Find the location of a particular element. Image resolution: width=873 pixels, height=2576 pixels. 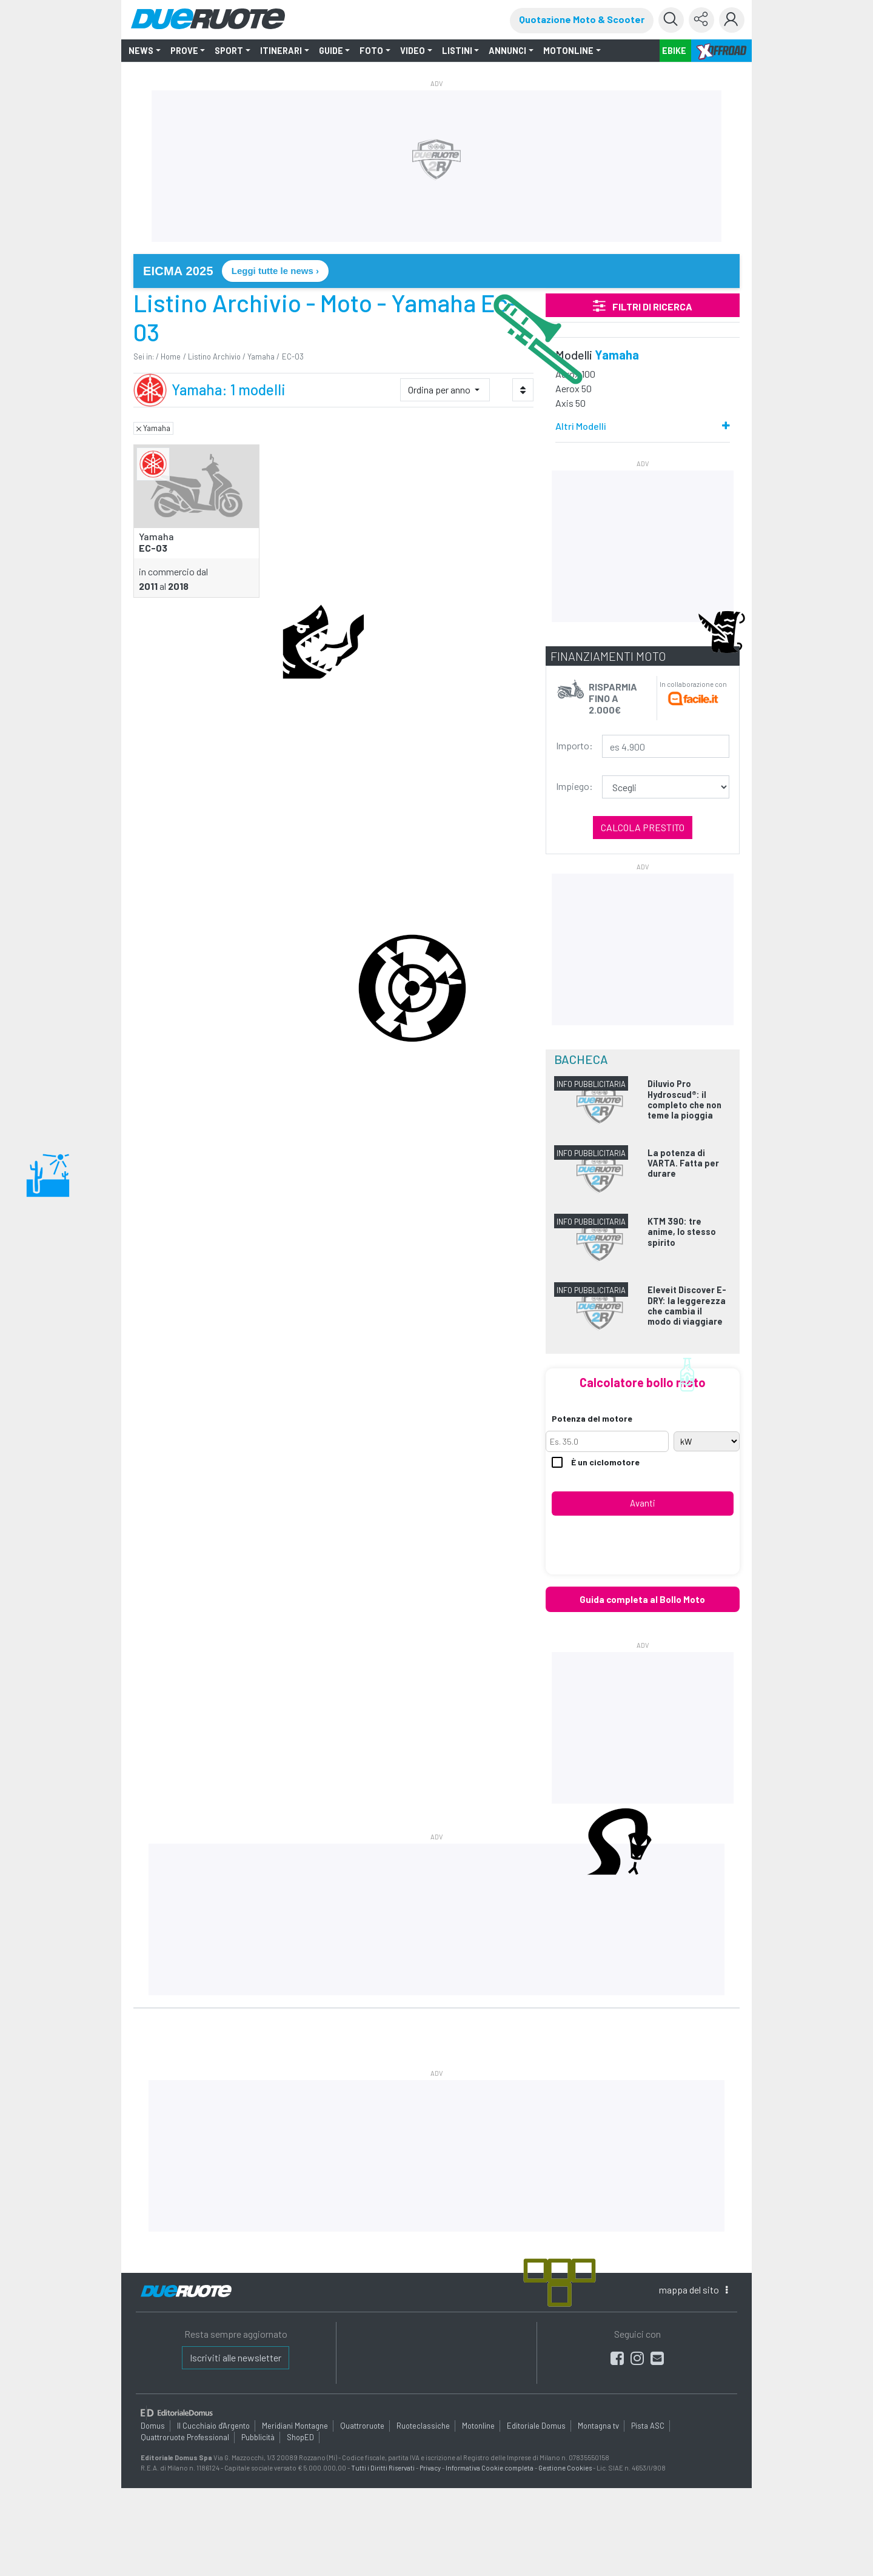

track digital footprint or online activity is located at coordinates (412, 988).